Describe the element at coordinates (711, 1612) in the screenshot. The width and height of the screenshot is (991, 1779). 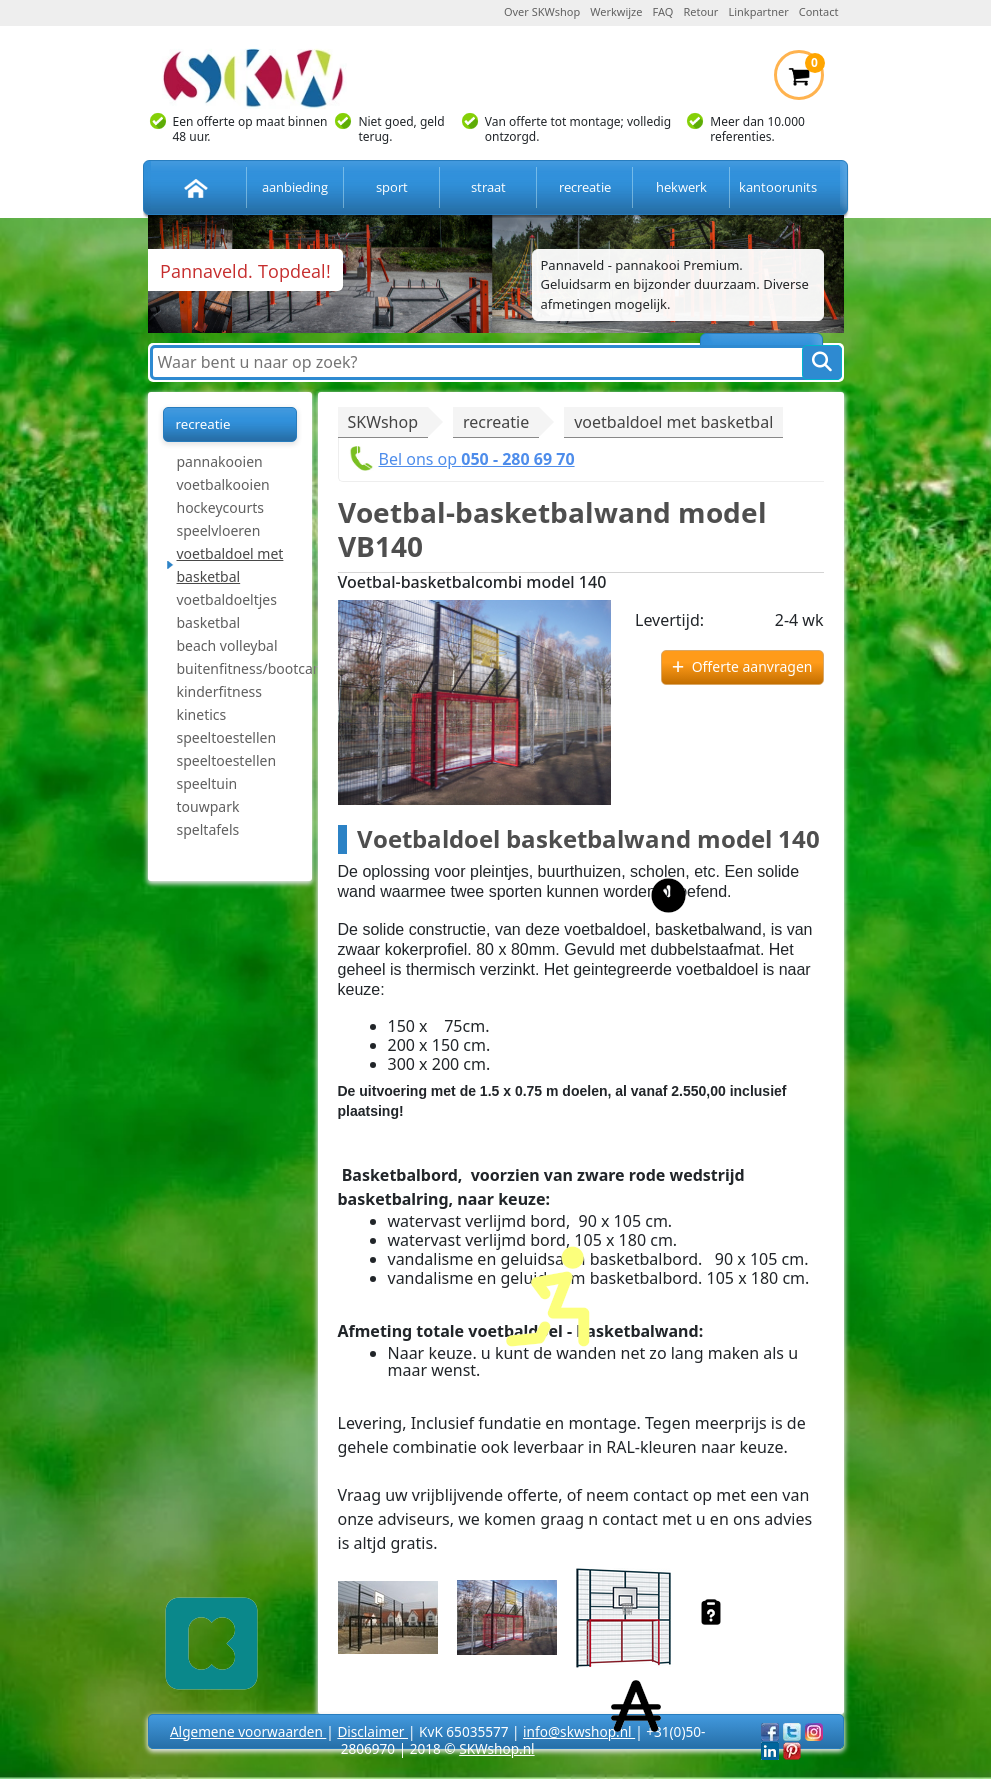
I see `view unanswered or pending form questions` at that location.